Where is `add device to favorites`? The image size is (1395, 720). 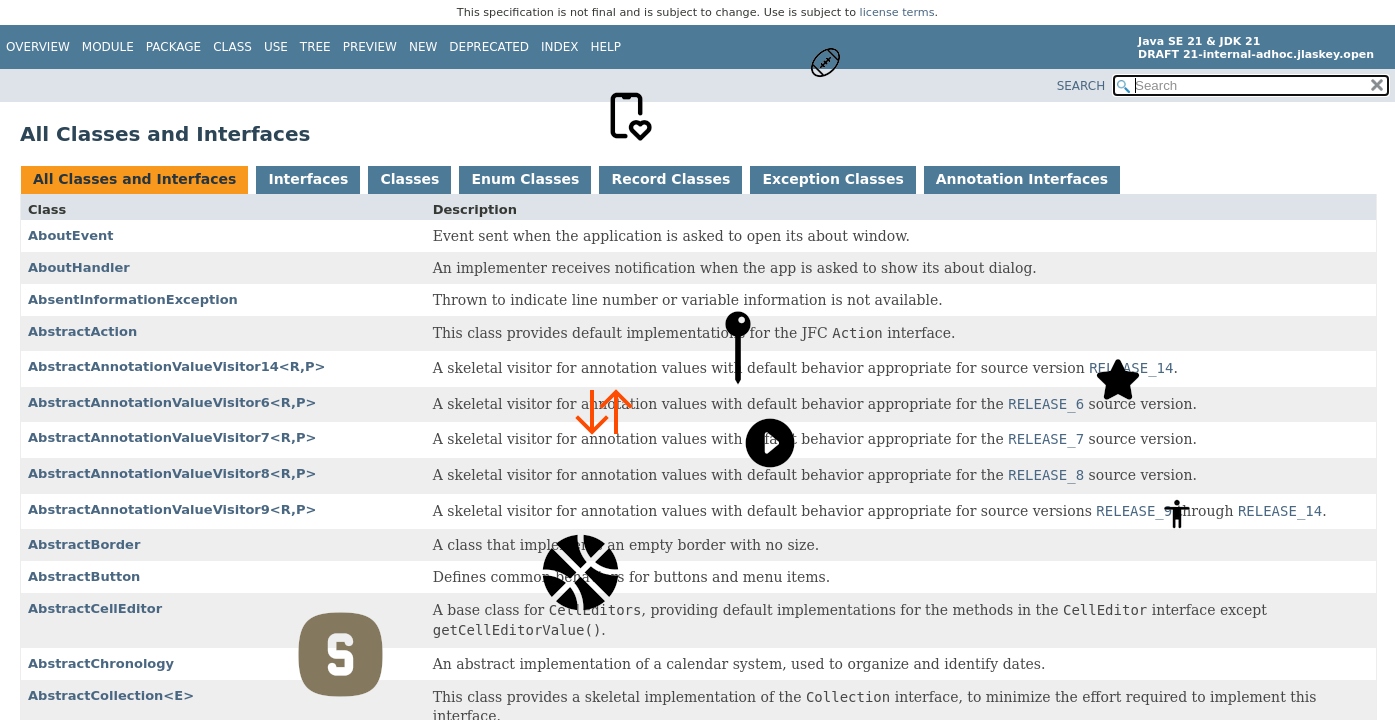 add device to favorites is located at coordinates (626, 115).